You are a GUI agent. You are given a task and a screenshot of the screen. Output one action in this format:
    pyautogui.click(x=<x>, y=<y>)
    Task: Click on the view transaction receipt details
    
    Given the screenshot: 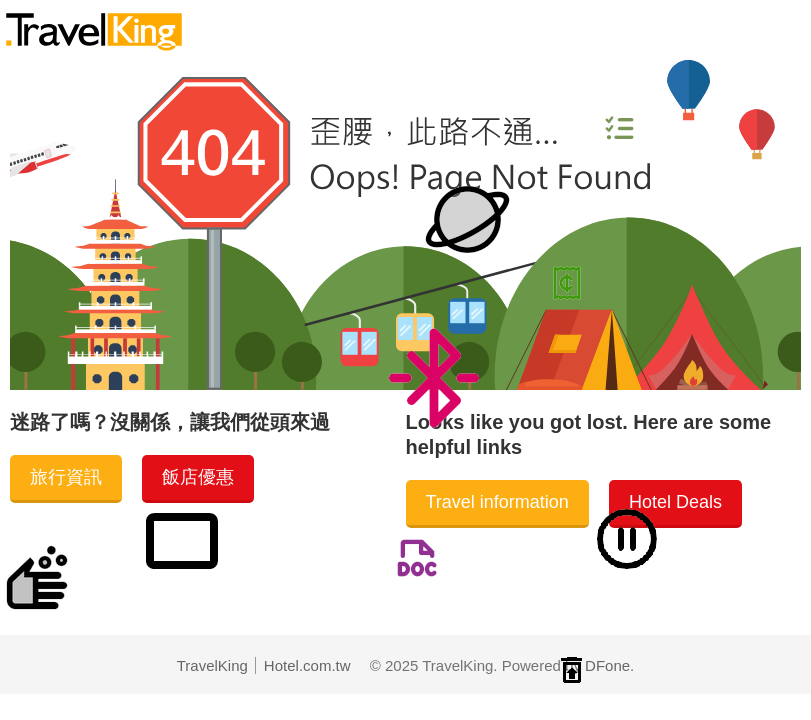 What is the action you would take?
    pyautogui.click(x=567, y=283)
    